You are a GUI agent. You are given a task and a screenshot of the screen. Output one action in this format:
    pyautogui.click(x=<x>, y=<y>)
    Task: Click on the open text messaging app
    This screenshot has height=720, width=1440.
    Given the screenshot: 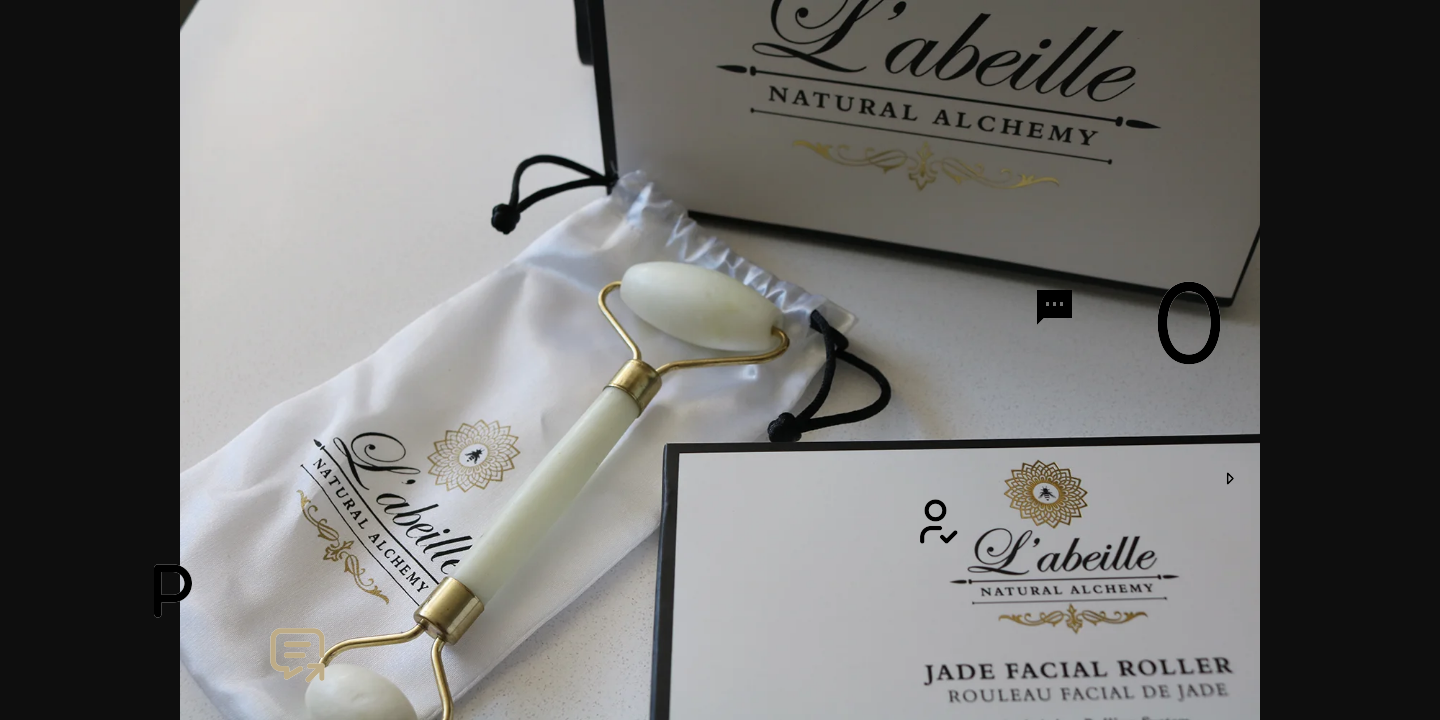 What is the action you would take?
    pyautogui.click(x=1054, y=307)
    